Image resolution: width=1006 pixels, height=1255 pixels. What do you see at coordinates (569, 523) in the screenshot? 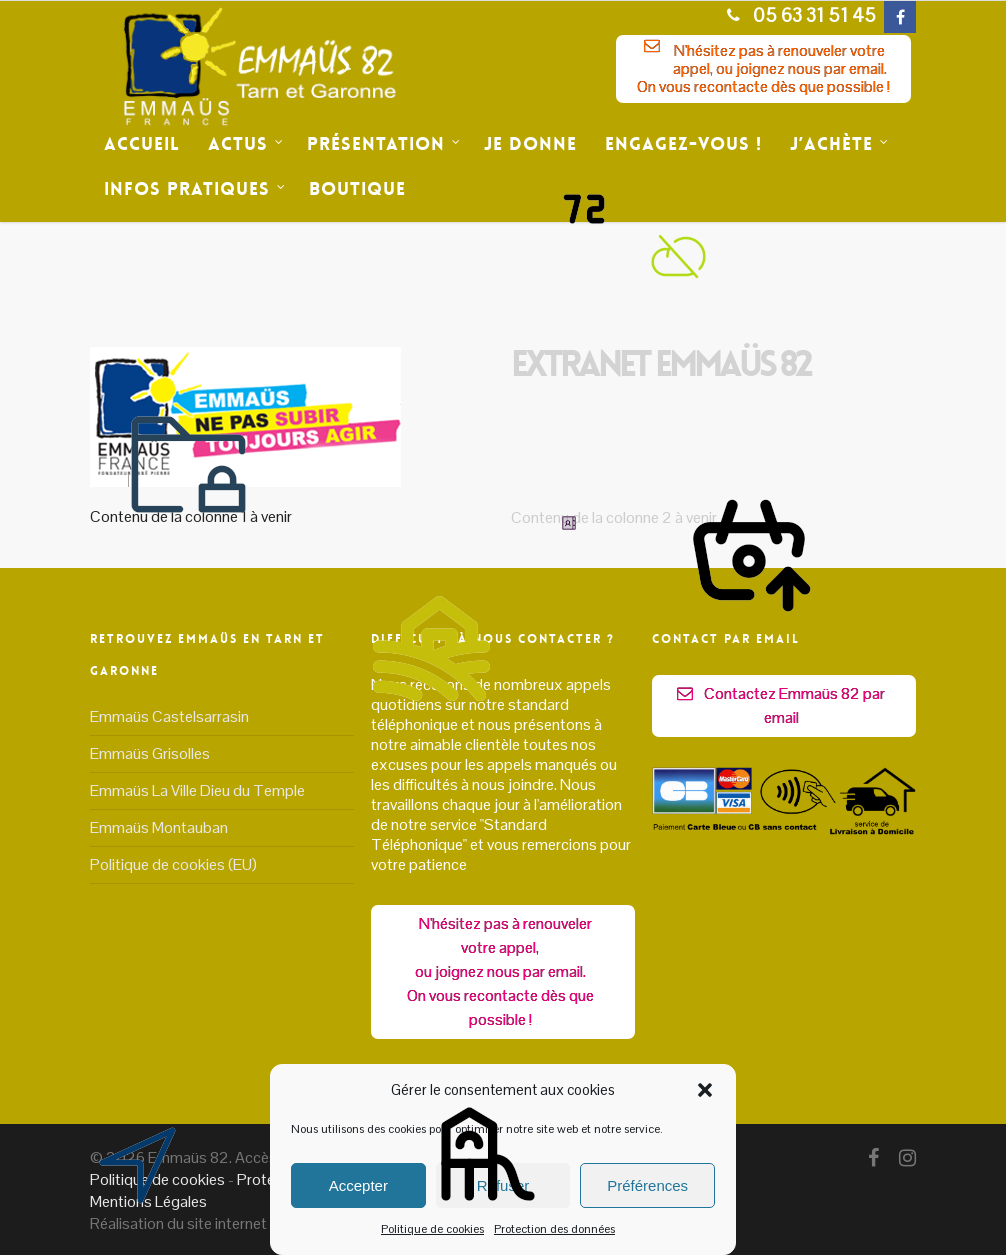
I see `open your contacts or address book` at bounding box center [569, 523].